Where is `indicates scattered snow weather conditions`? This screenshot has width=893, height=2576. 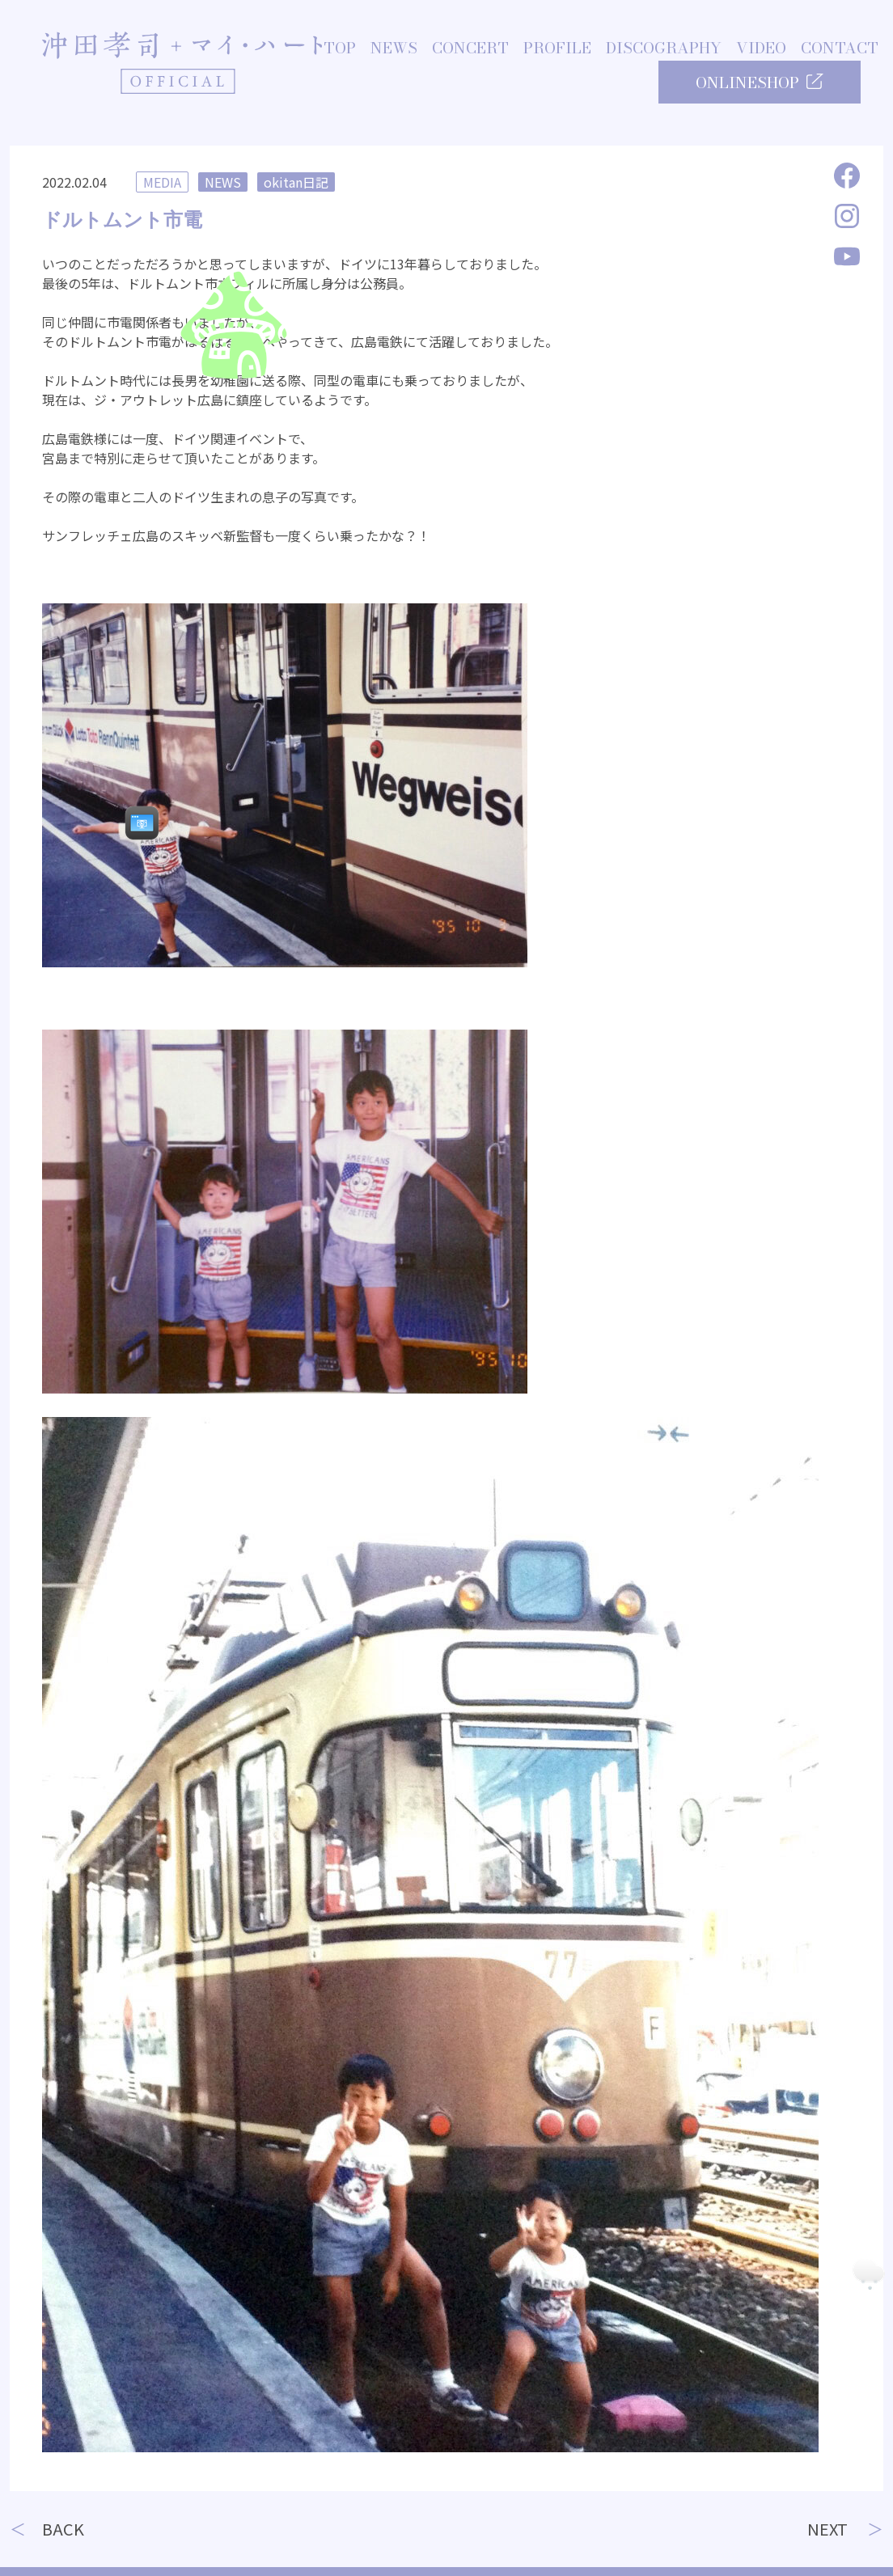
indicates scattered snow weather conditions is located at coordinates (869, 2274).